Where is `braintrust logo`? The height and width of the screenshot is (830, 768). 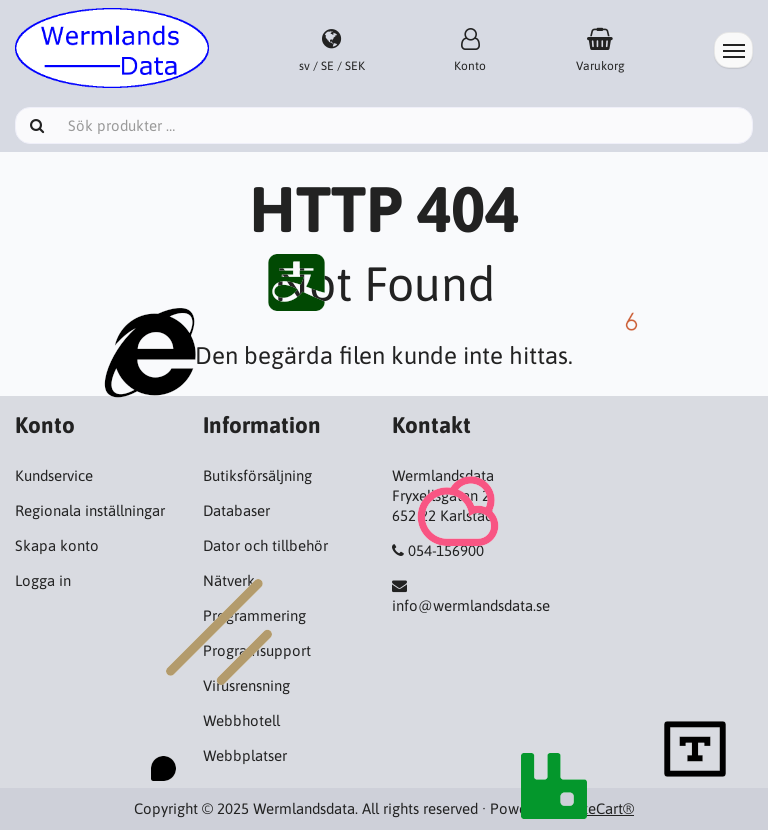 braintrust logo is located at coordinates (163, 768).